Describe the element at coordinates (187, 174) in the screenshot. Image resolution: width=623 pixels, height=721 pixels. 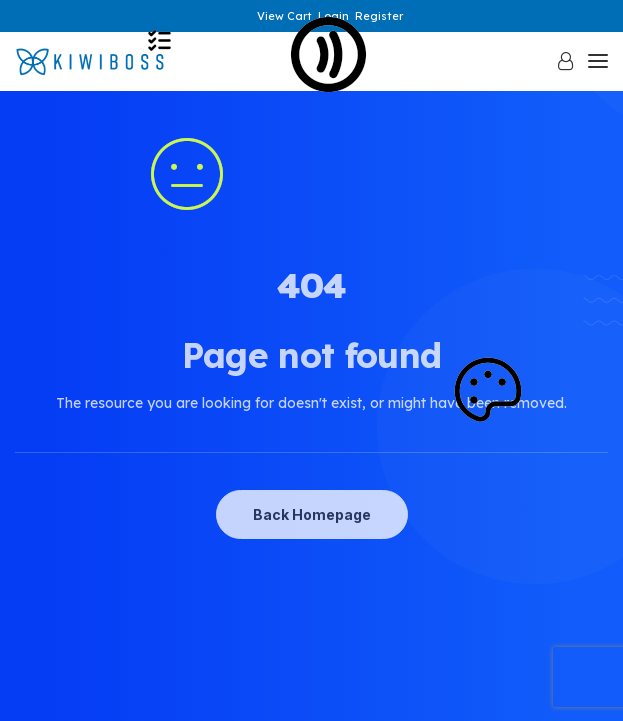
I see `rate your experience as neutral` at that location.